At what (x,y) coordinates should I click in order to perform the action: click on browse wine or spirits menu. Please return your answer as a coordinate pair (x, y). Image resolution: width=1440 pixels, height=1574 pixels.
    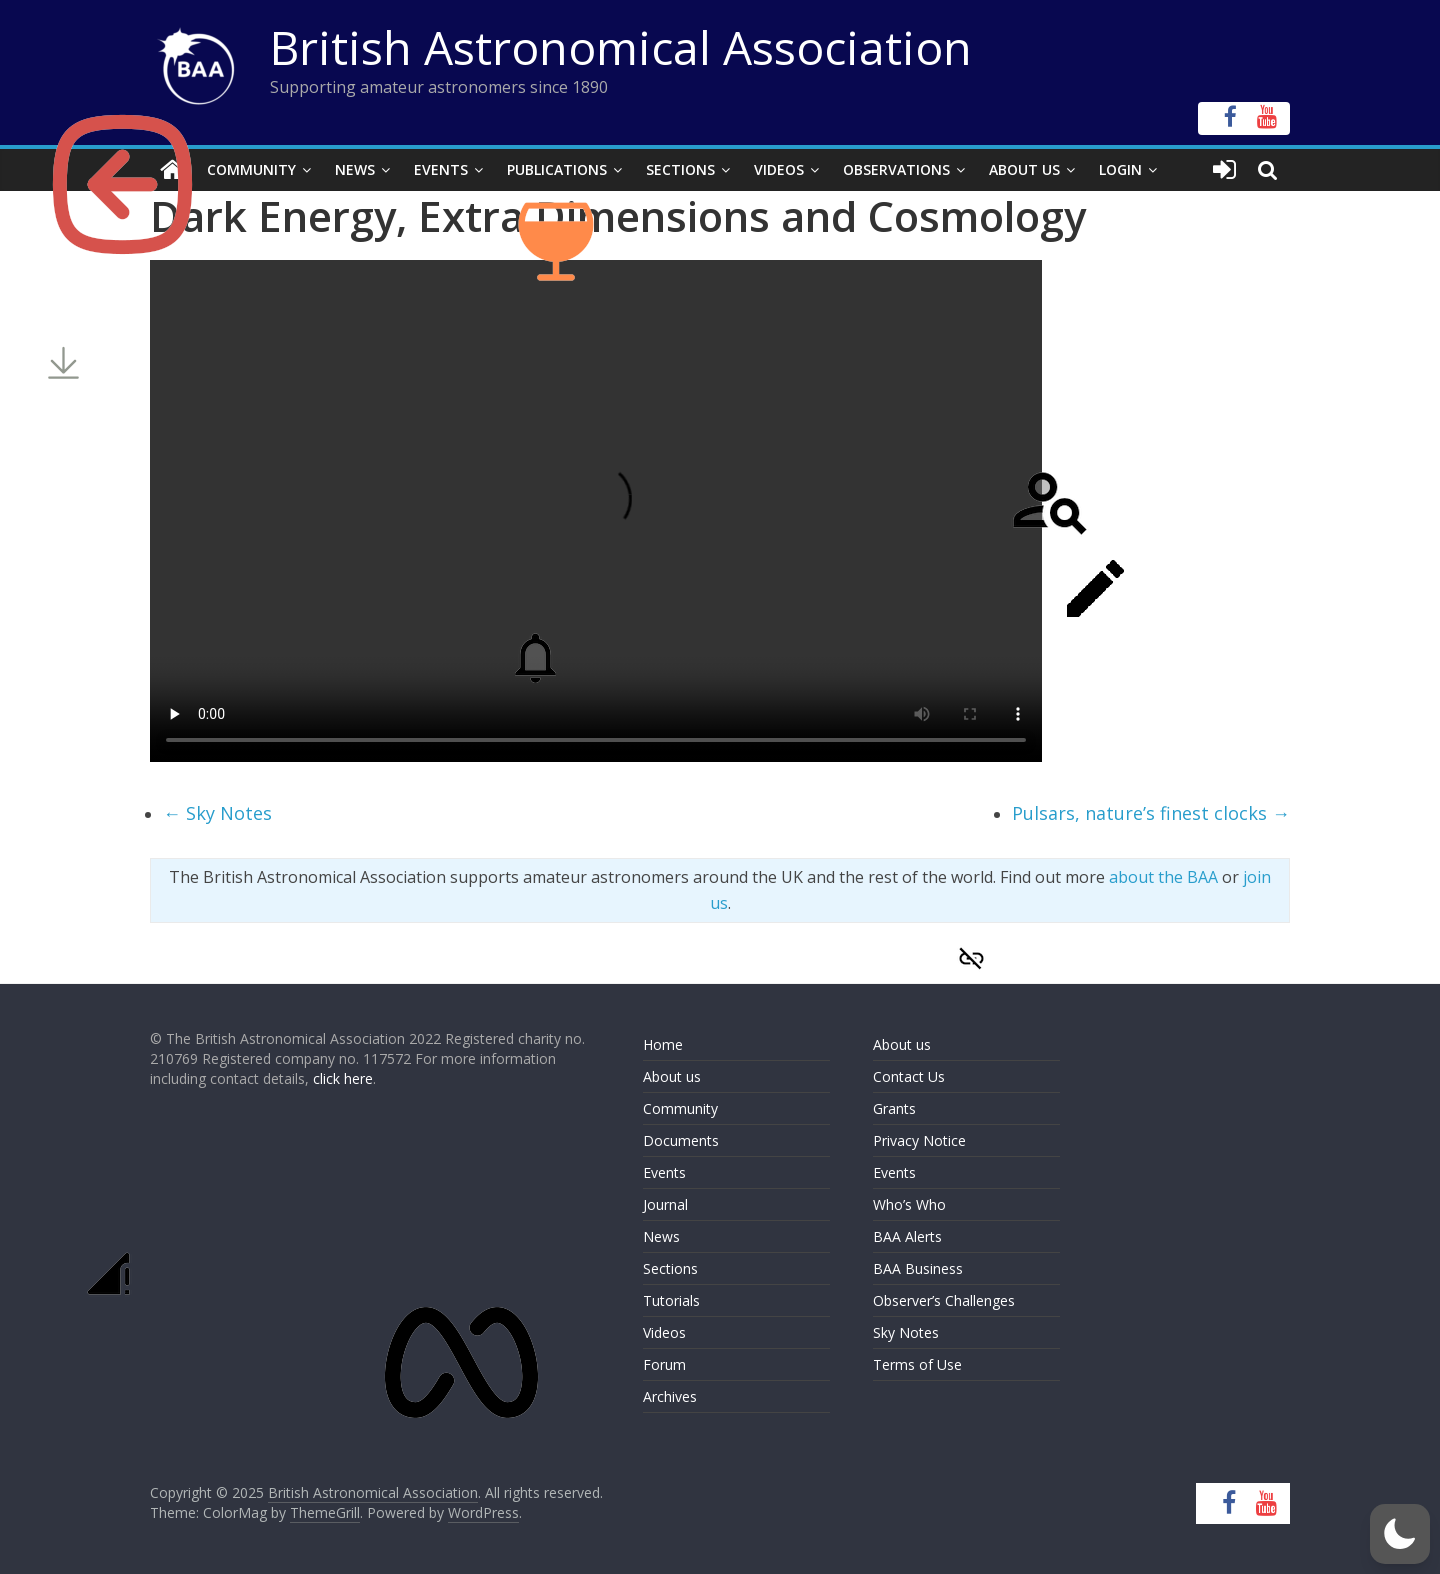
    Looking at the image, I should click on (556, 240).